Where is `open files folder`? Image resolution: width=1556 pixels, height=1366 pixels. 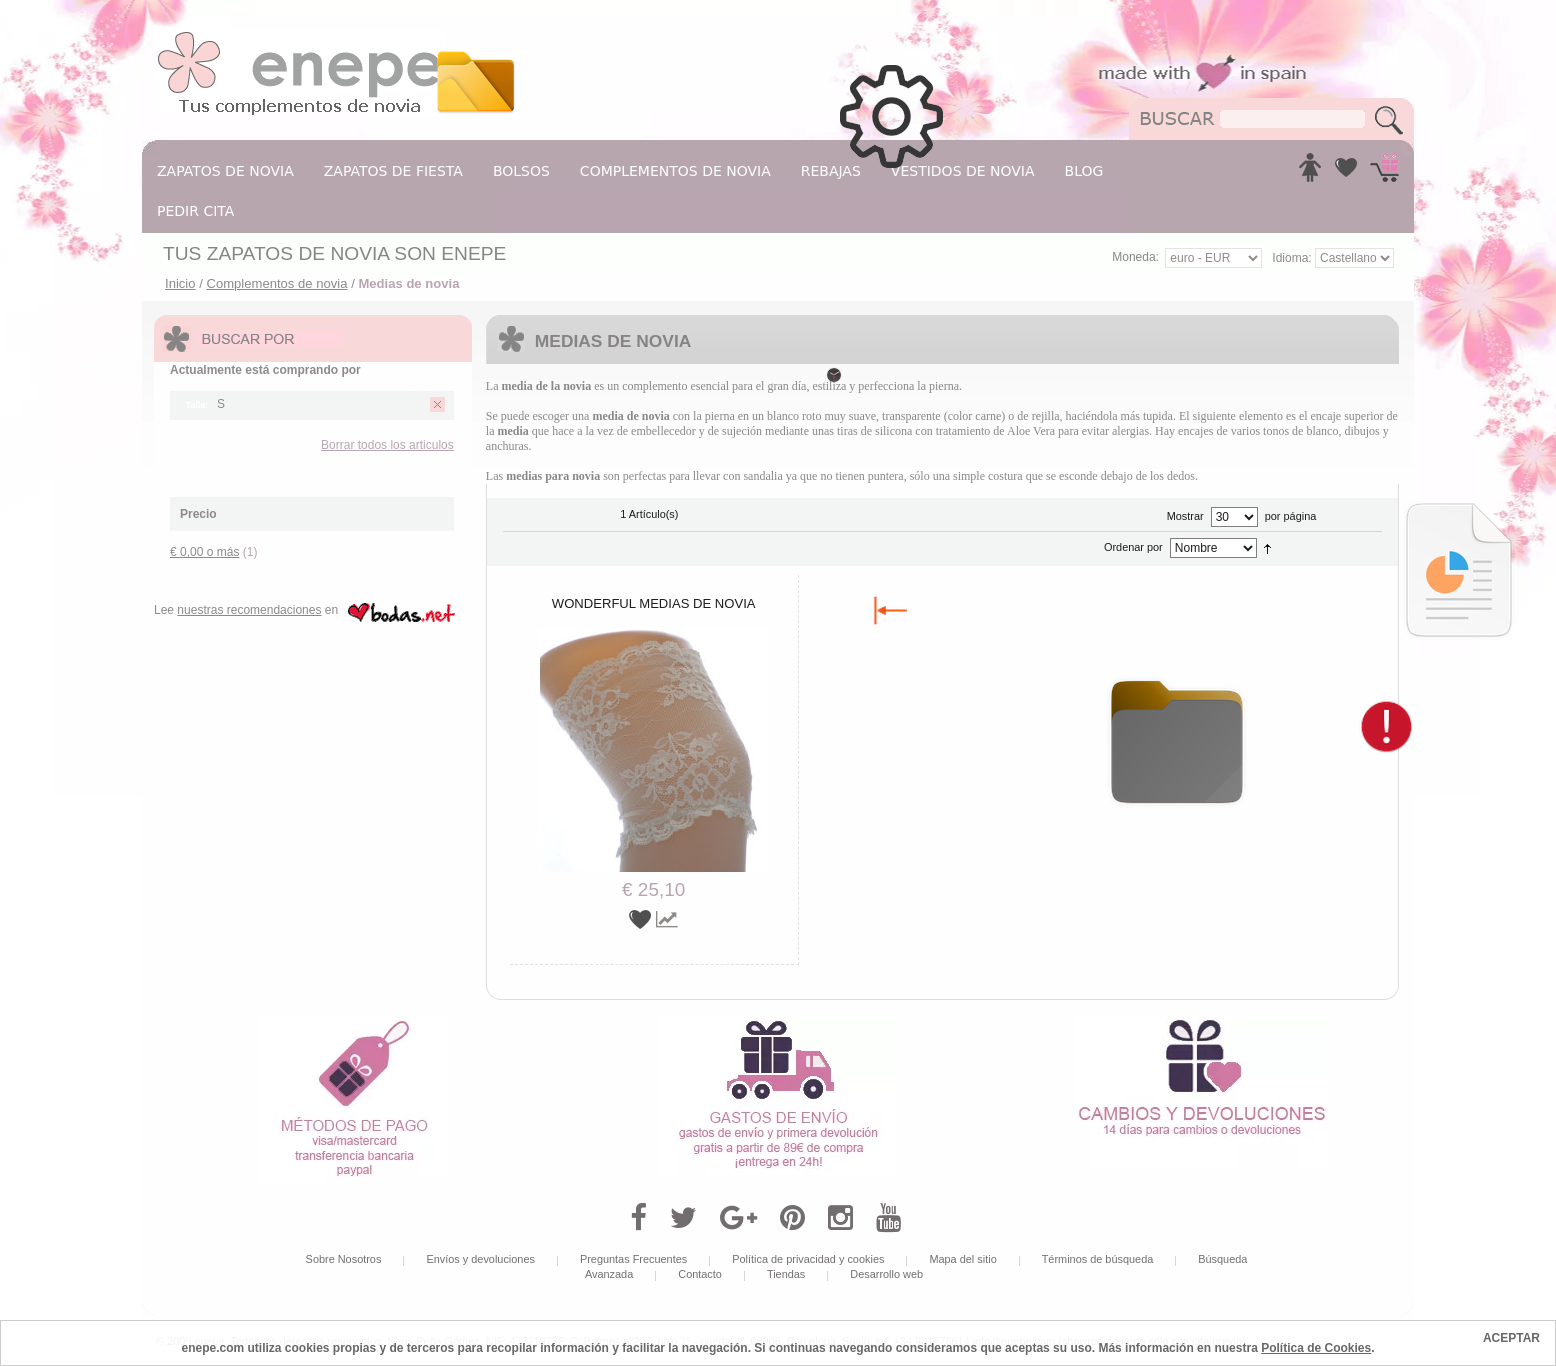 open files folder is located at coordinates (475, 83).